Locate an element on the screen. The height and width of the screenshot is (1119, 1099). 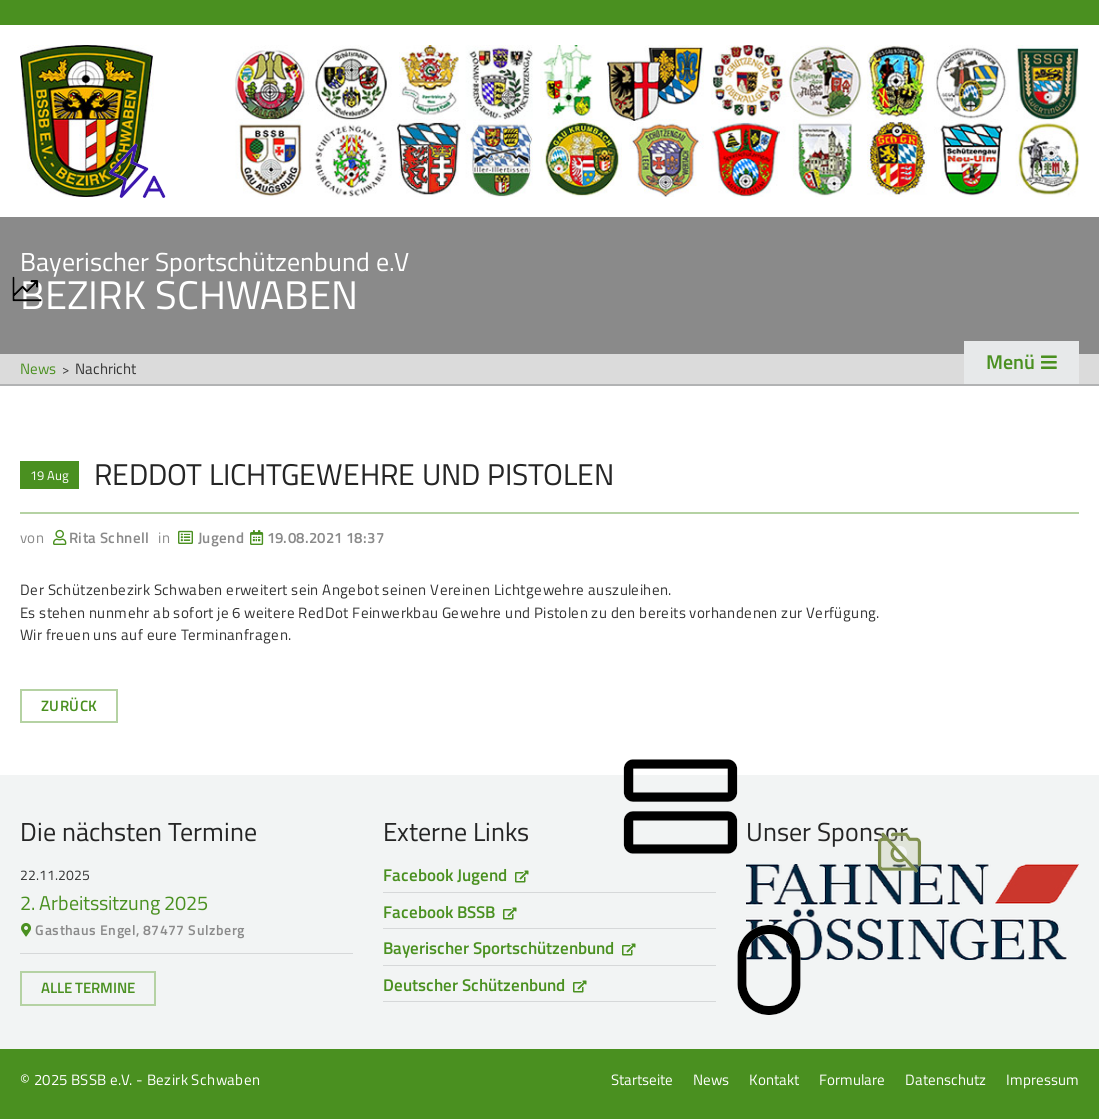
access medication or pharmacy features is located at coordinates (769, 970).